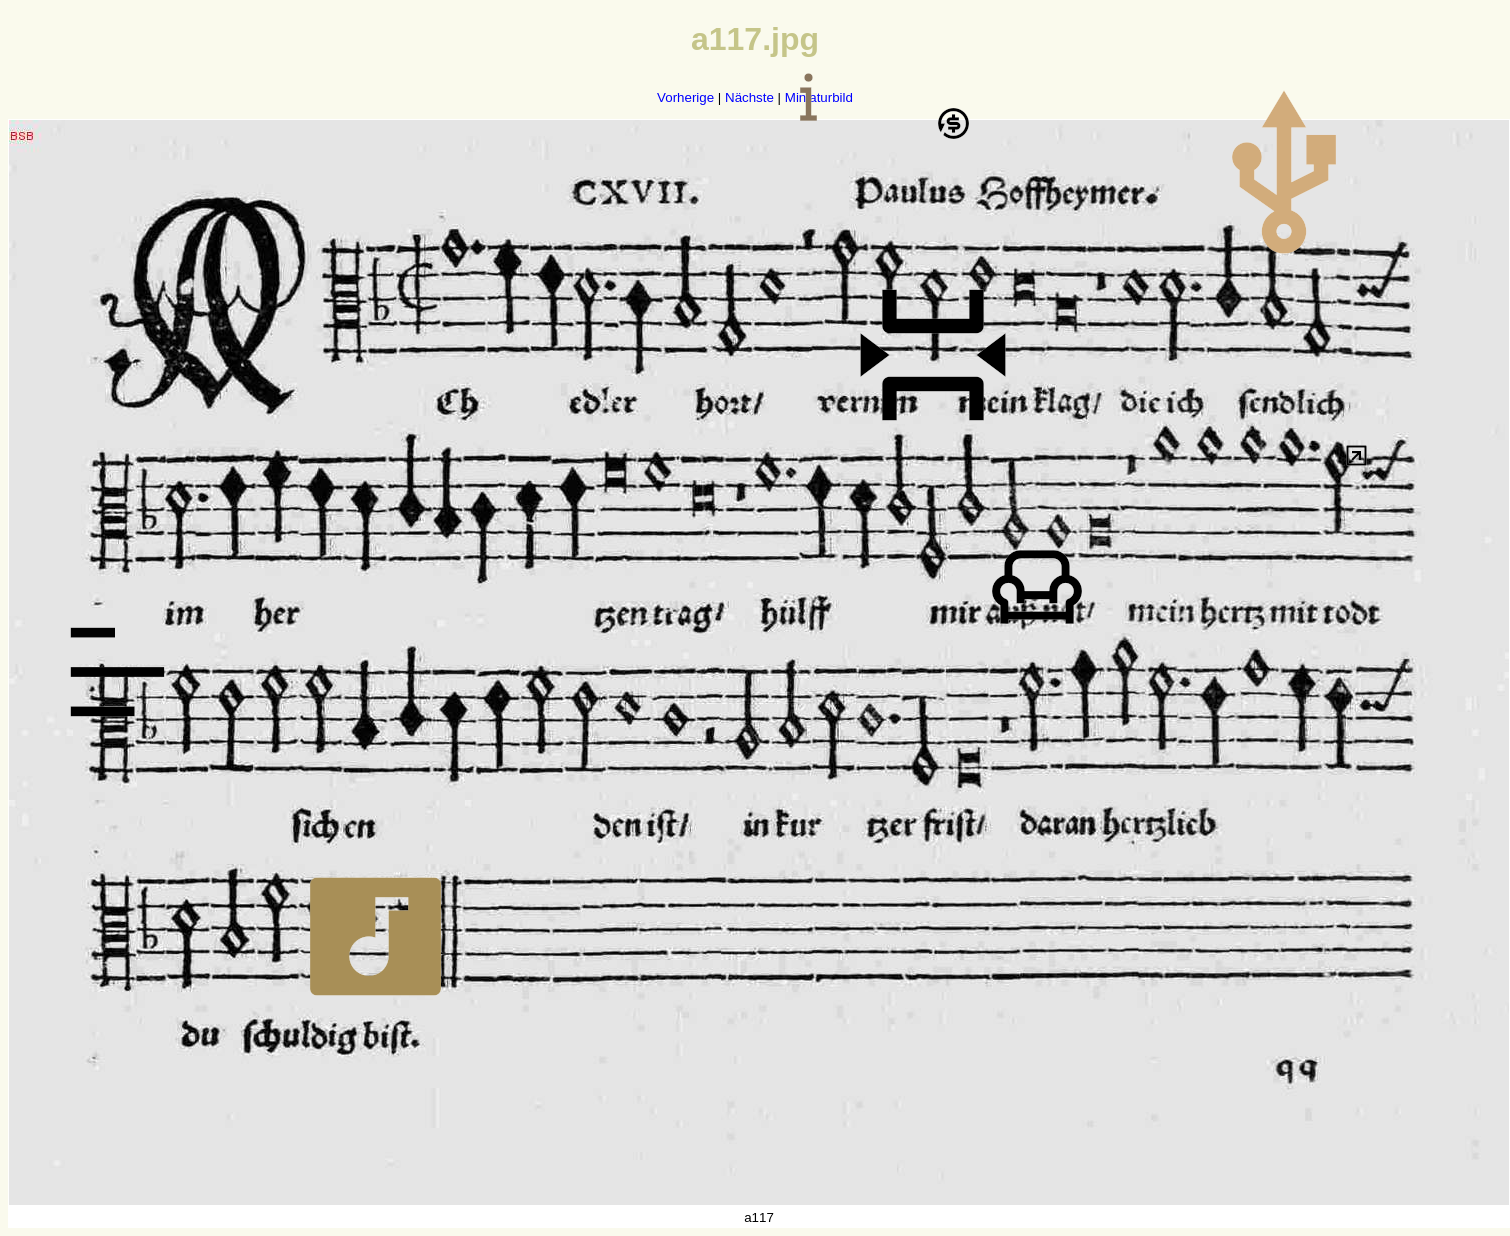 This screenshot has height=1236, width=1510. What do you see at coordinates (808, 98) in the screenshot?
I see `view more information about this item` at bounding box center [808, 98].